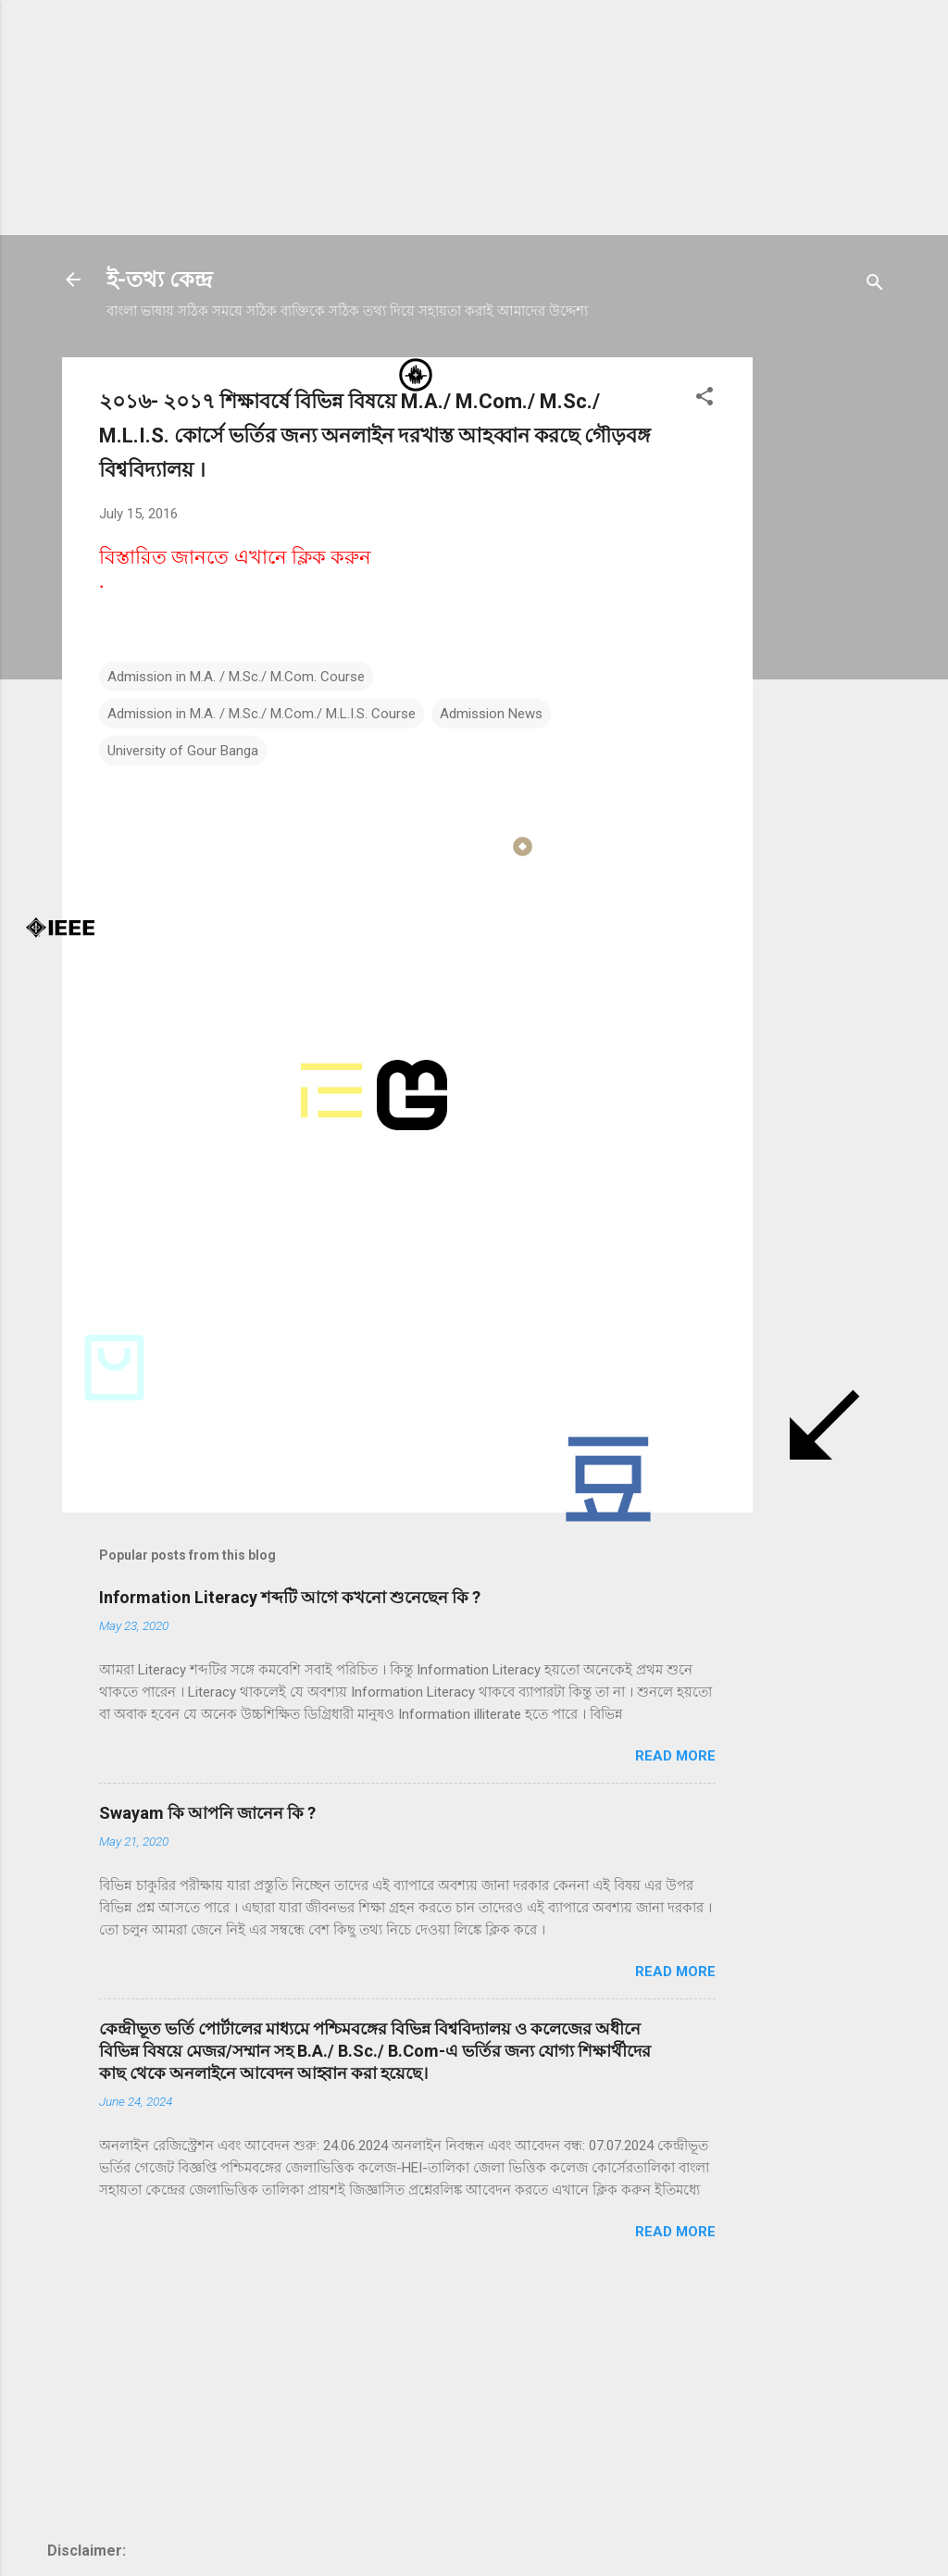 The image size is (948, 2576). What do you see at coordinates (823, 1426) in the screenshot?
I see `navigate back and down` at bounding box center [823, 1426].